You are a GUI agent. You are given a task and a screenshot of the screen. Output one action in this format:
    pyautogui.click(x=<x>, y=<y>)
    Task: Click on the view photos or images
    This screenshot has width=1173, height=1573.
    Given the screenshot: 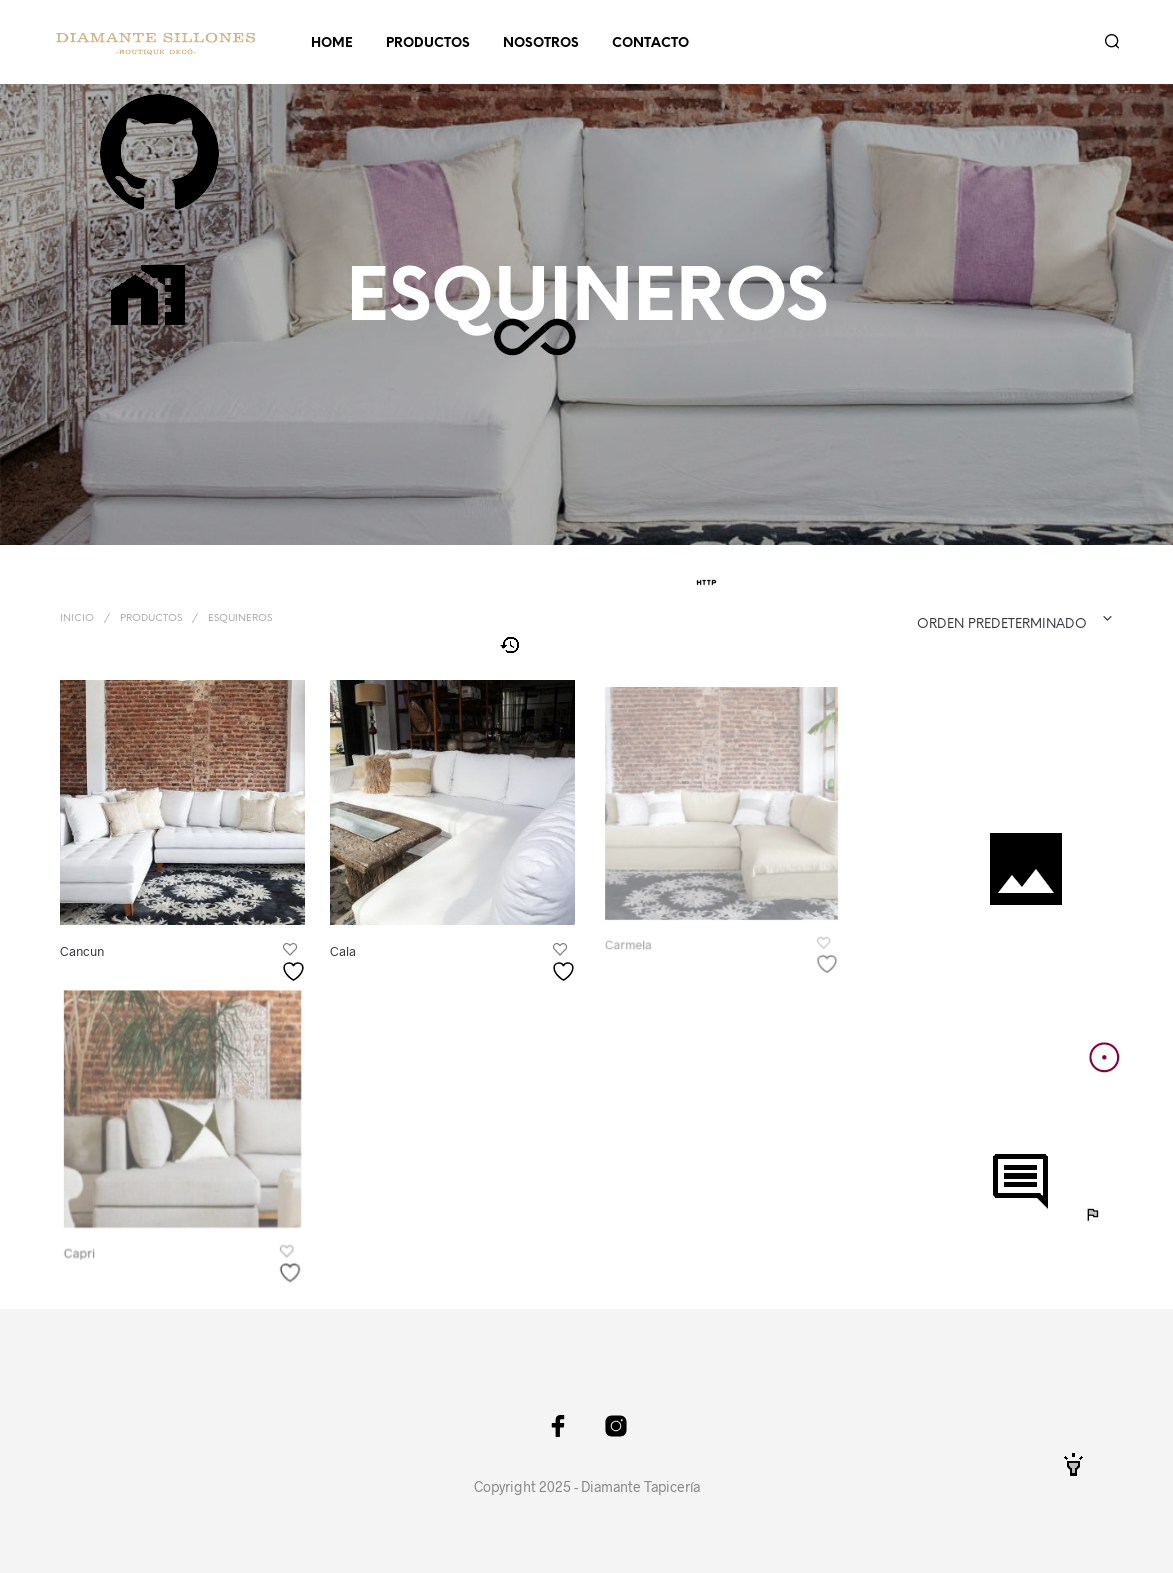 What is the action you would take?
    pyautogui.click(x=1026, y=869)
    